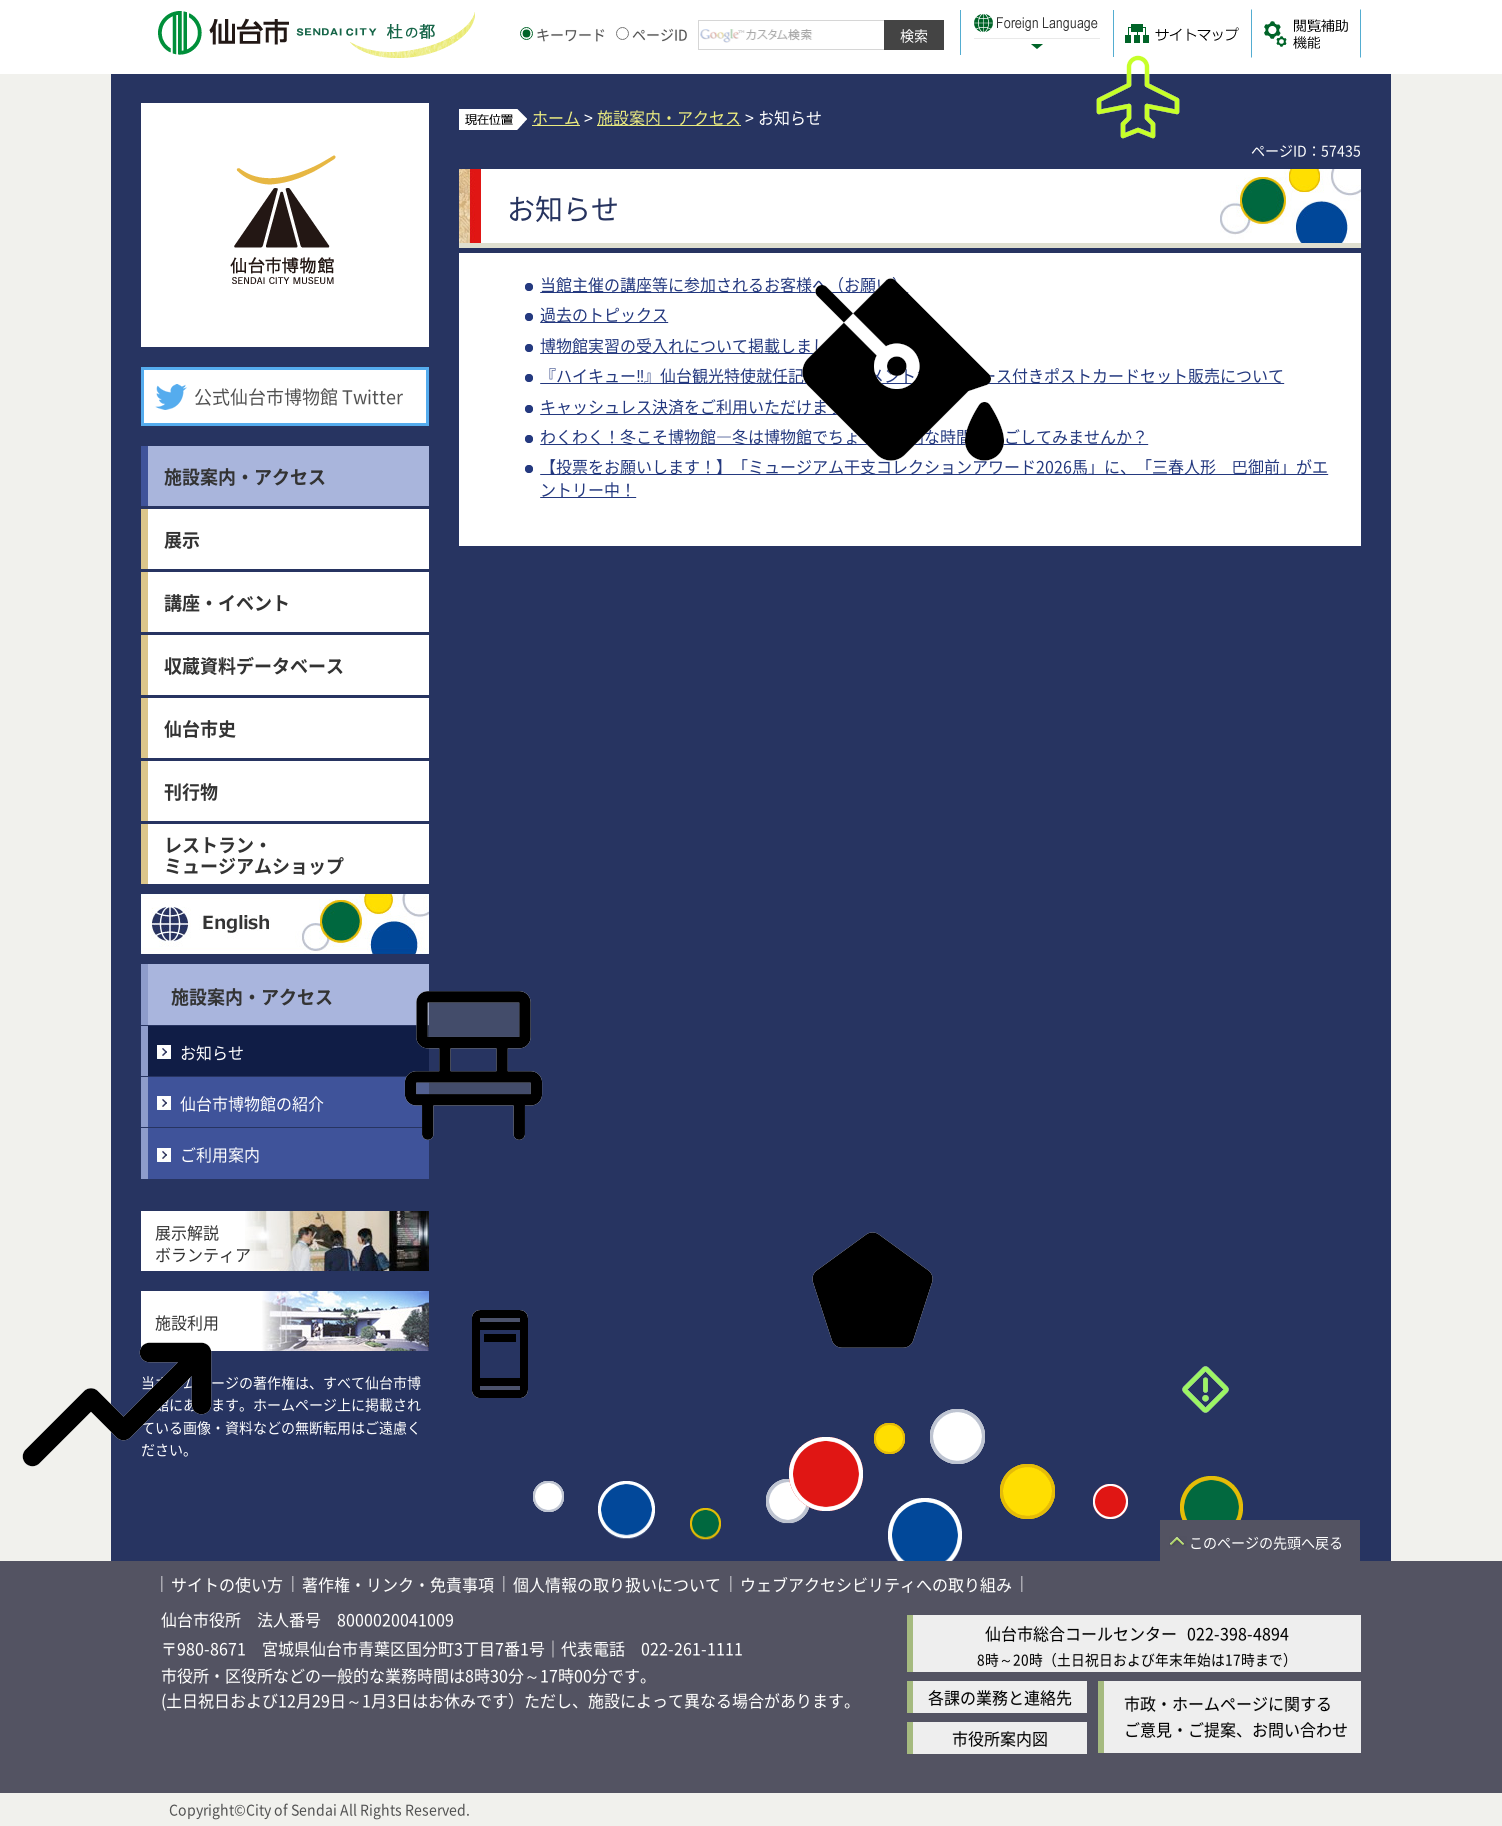 The width and height of the screenshot is (1502, 1826). Describe the element at coordinates (900, 376) in the screenshot. I see `fill area with selected color` at that location.